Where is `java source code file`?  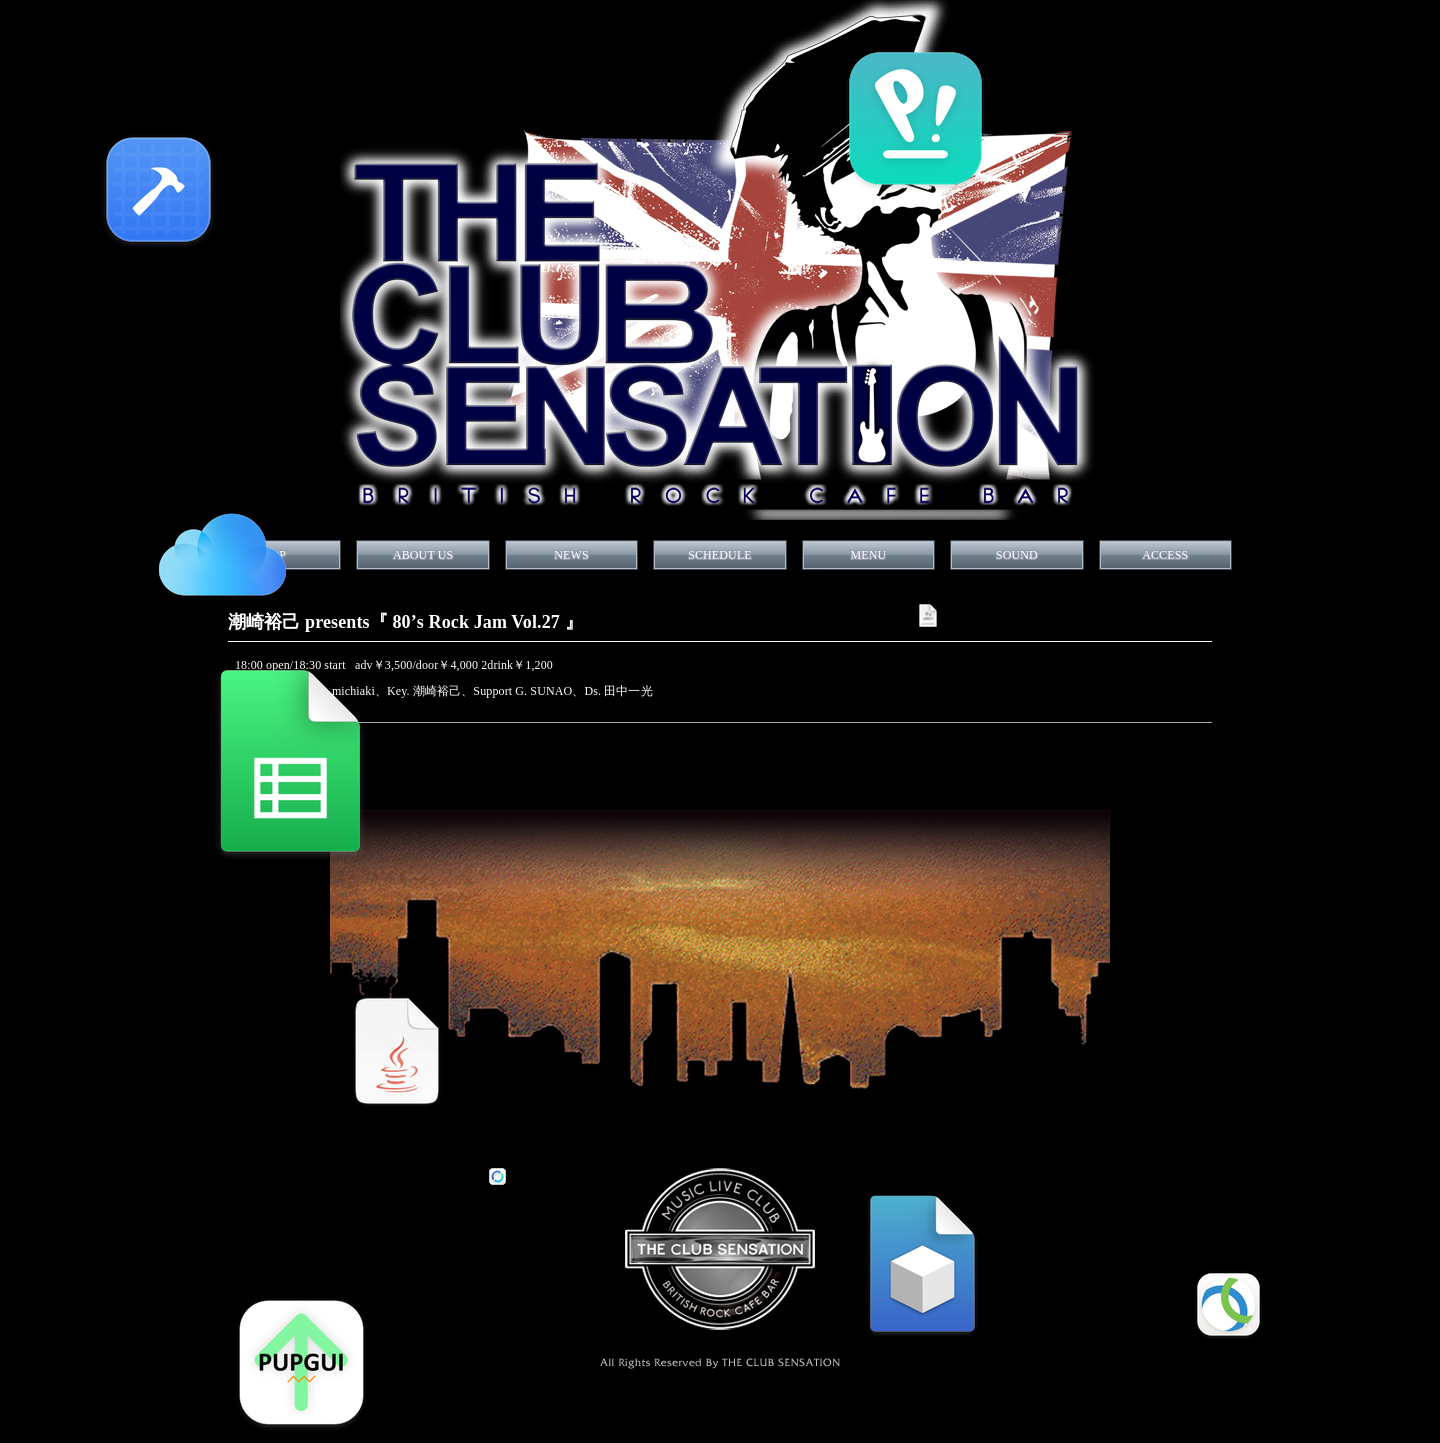
java source code file is located at coordinates (397, 1051).